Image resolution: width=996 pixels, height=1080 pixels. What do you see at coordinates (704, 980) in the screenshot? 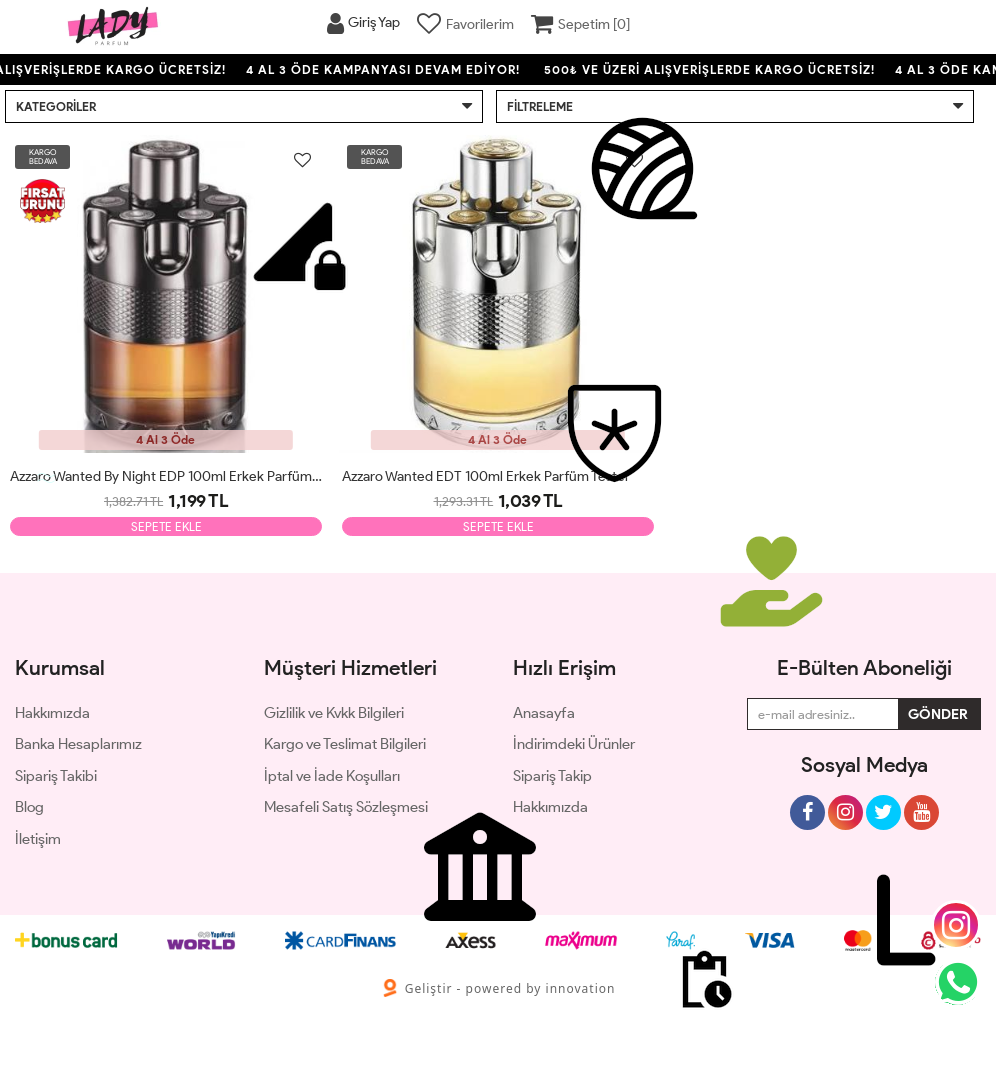
I see `view pending tasks or actions` at bounding box center [704, 980].